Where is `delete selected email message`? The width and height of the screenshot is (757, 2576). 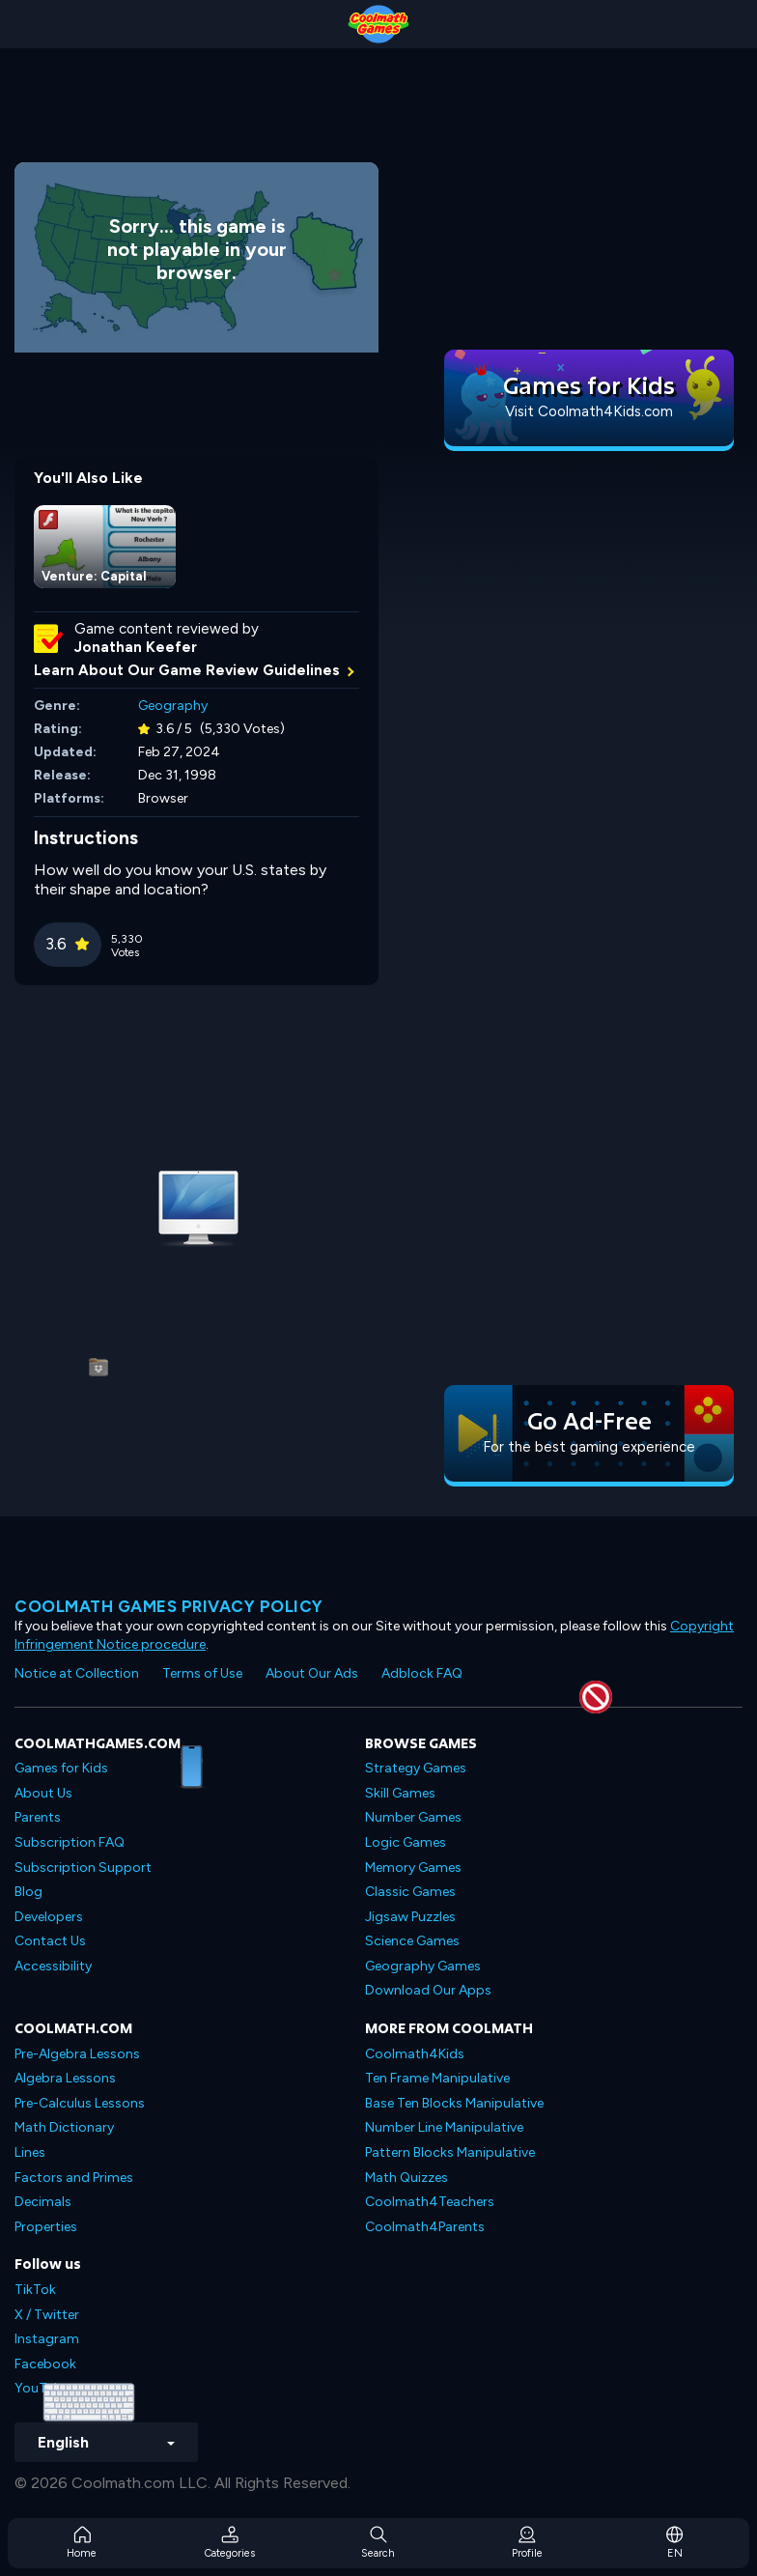
delete selected email message is located at coordinates (596, 1697).